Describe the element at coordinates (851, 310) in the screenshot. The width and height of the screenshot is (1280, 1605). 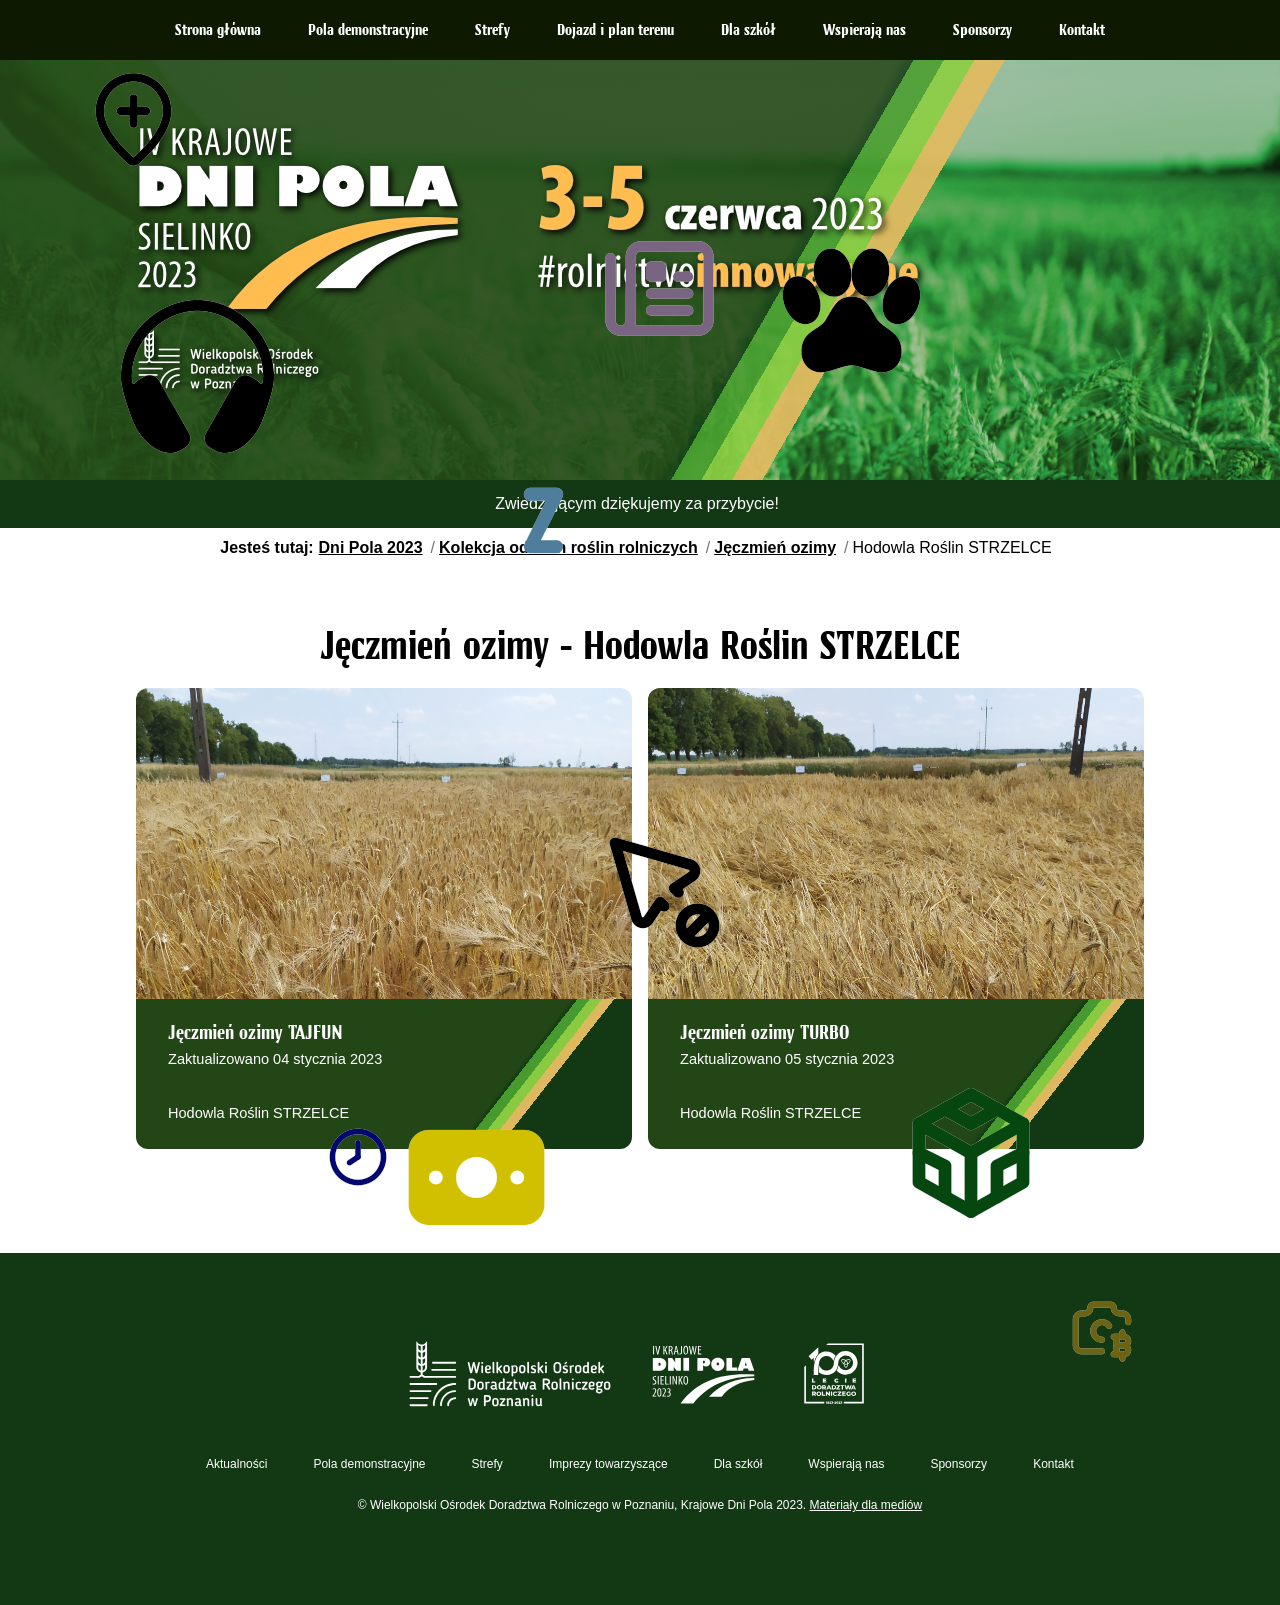
I see `access pet-related features or settings` at that location.